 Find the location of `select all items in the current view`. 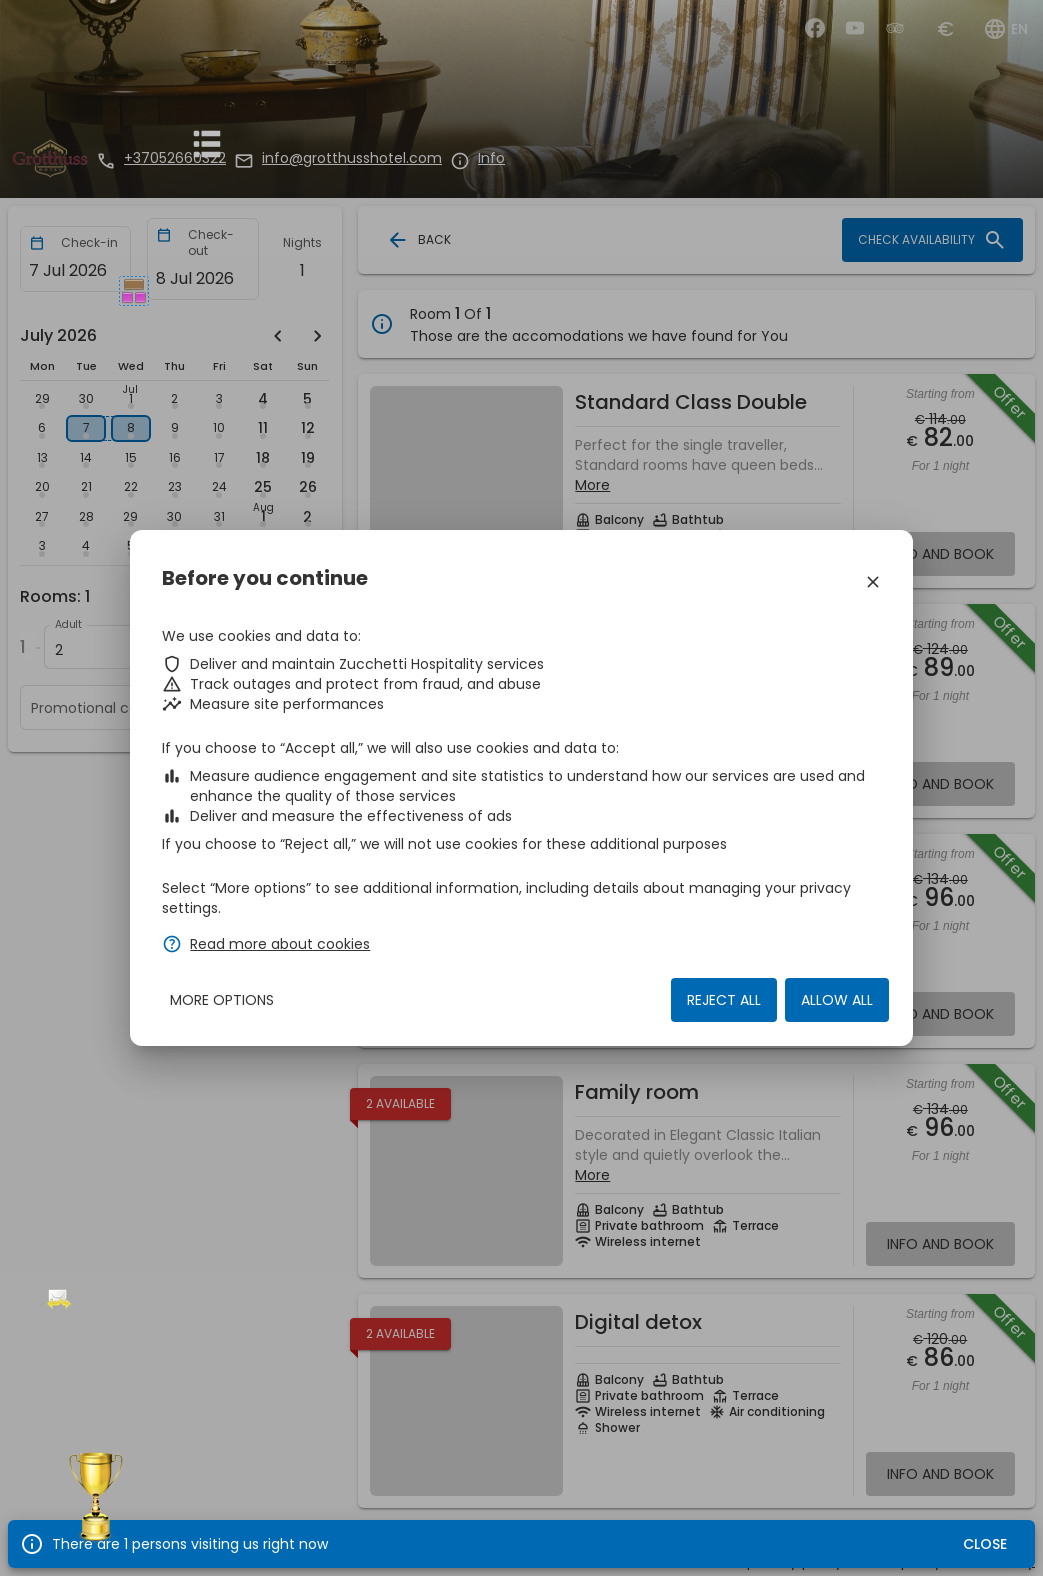

select all items in the current view is located at coordinates (134, 291).